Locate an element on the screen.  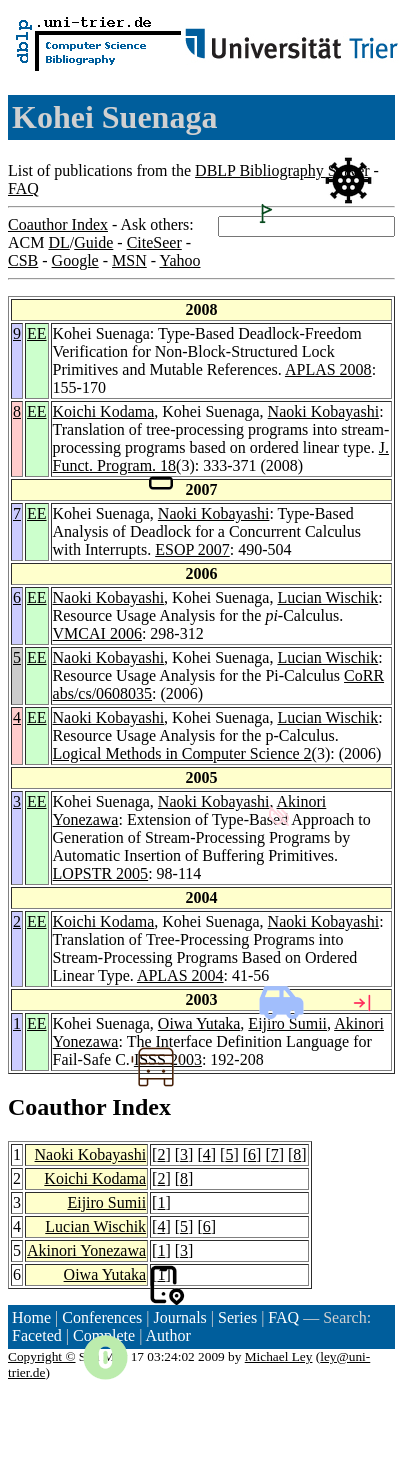
view coronavirus or COVID-19 related information is located at coordinates (348, 180).